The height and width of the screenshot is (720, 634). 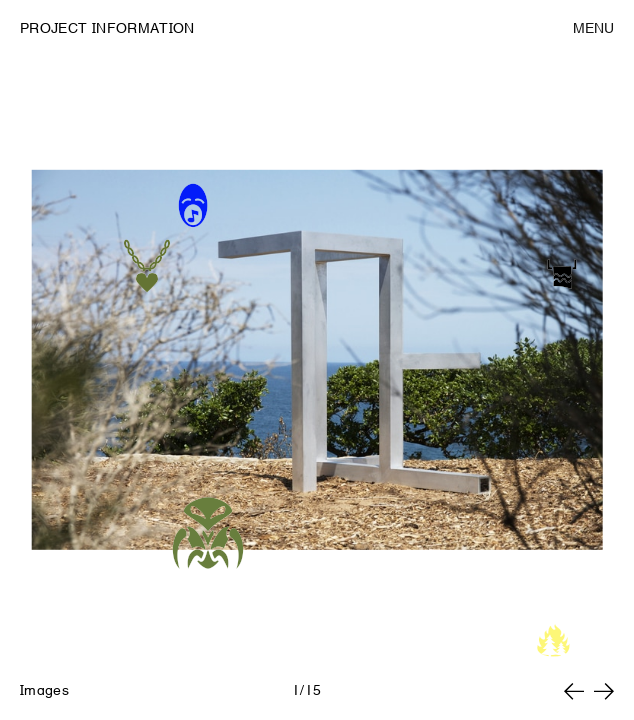 What do you see at coordinates (562, 273) in the screenshot?
I see `view bathroom or towel amenities` at bounding box center [562, 273].